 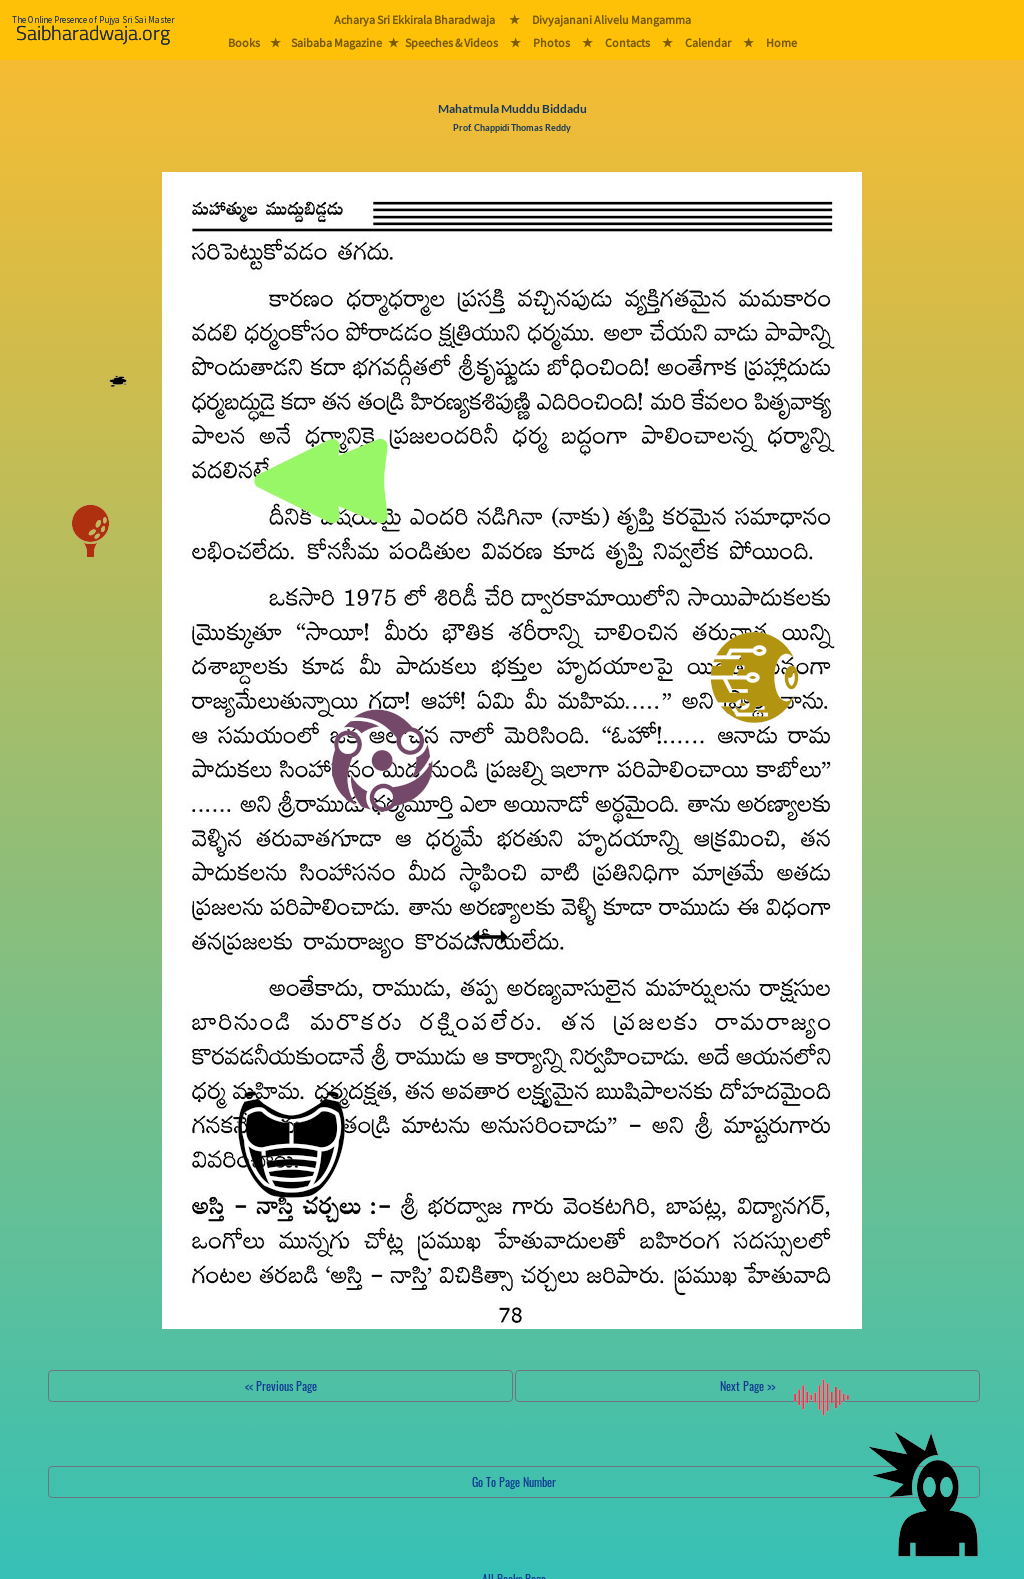 I want to click on select saiyan armor or battle suit equipment, so click(x=291, y=1142).